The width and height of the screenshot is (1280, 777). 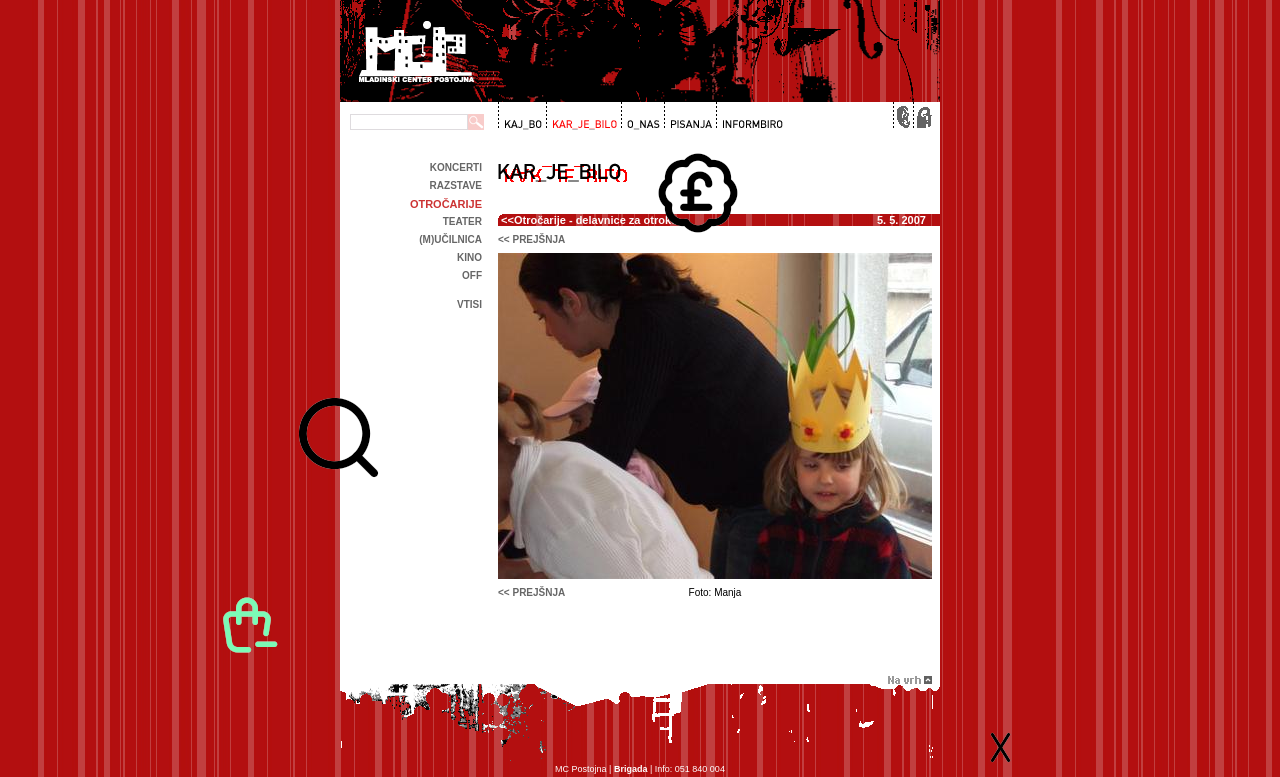 What do you see at coordinates (1000, 747) in the screenshot?
I see `close or dismiss a window` at bounding box center [1000, 747].